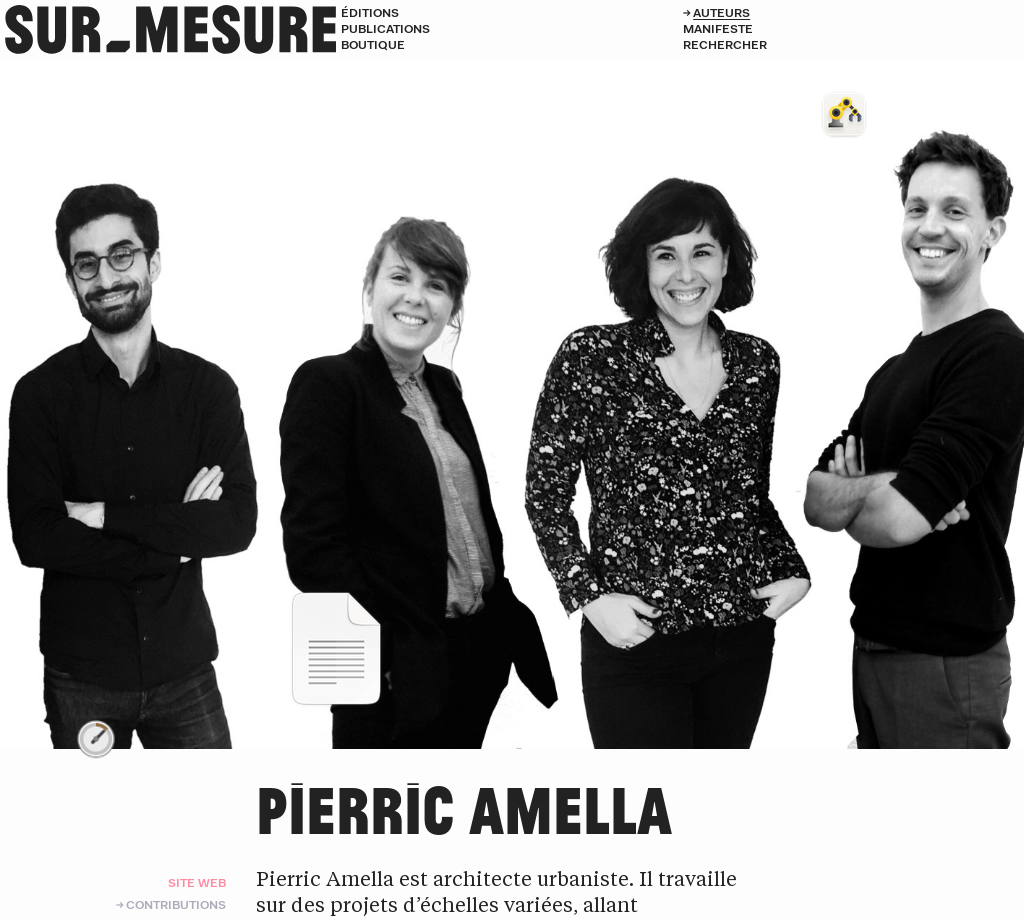  Describe the element at coordinates (844, 114) in the screenshot. I see `open gnome builder development environment` at that location.